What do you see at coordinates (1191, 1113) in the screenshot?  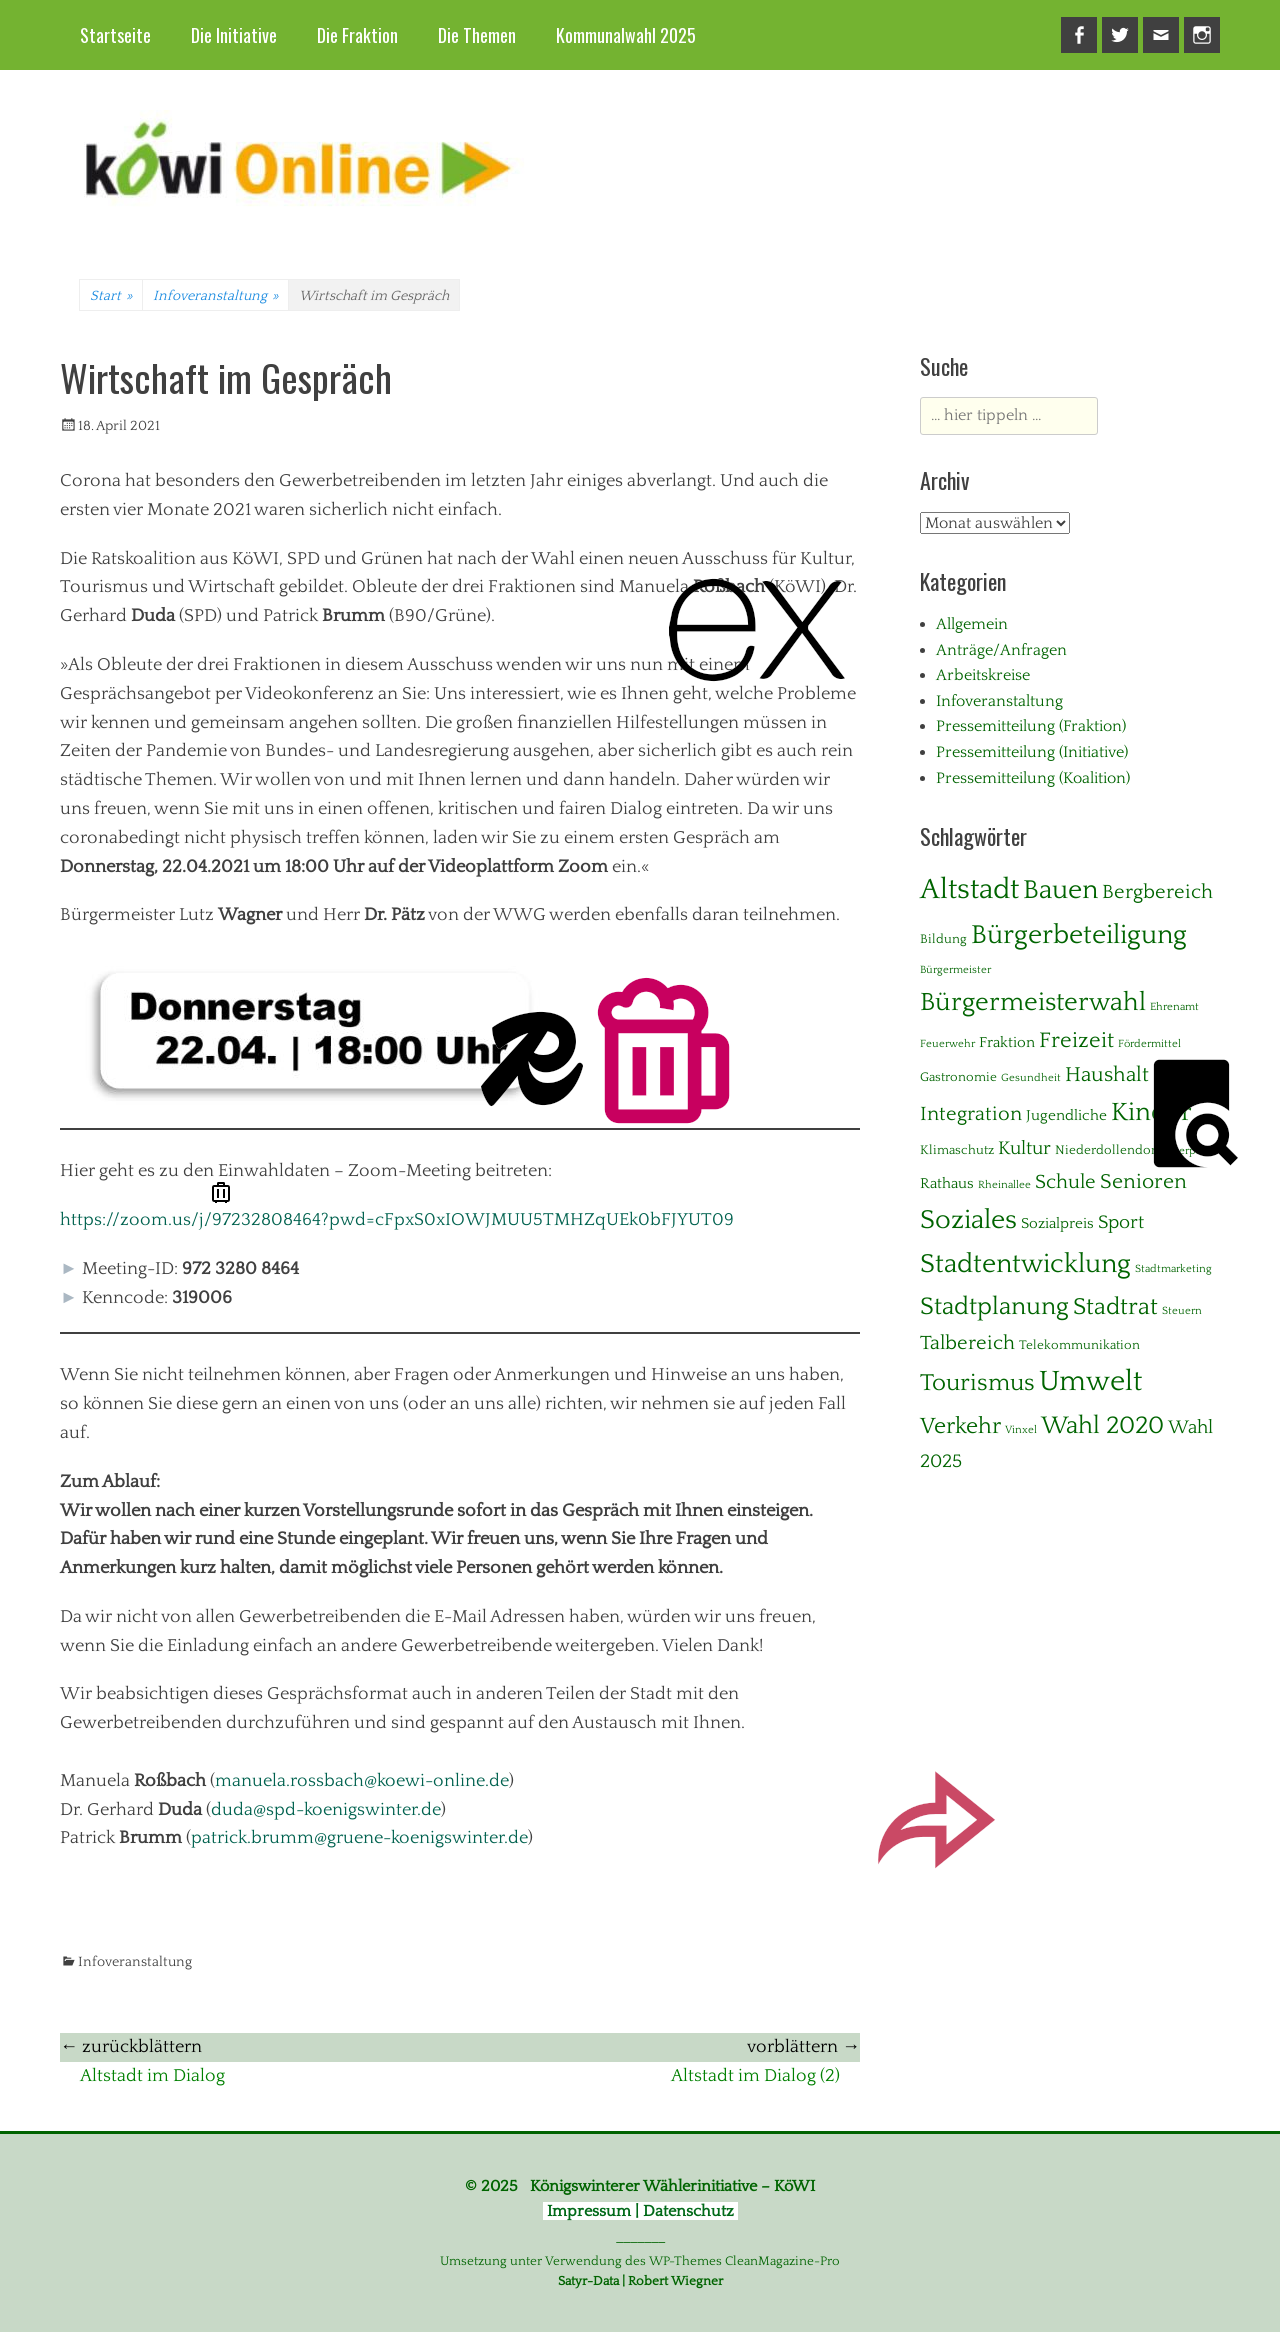 I see `find my phone feature` at bounding box center [1191, 1113].